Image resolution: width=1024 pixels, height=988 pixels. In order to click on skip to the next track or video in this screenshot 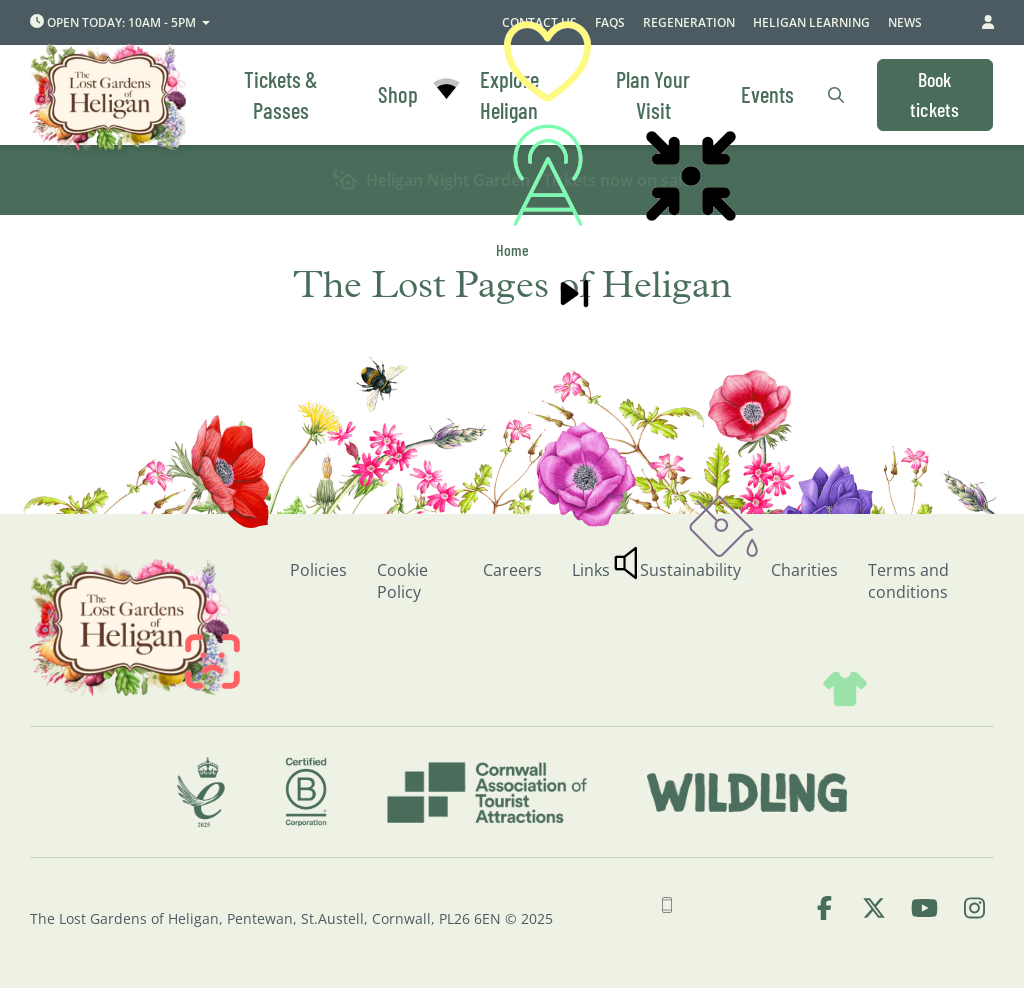, I will do `click(574, 293)`.